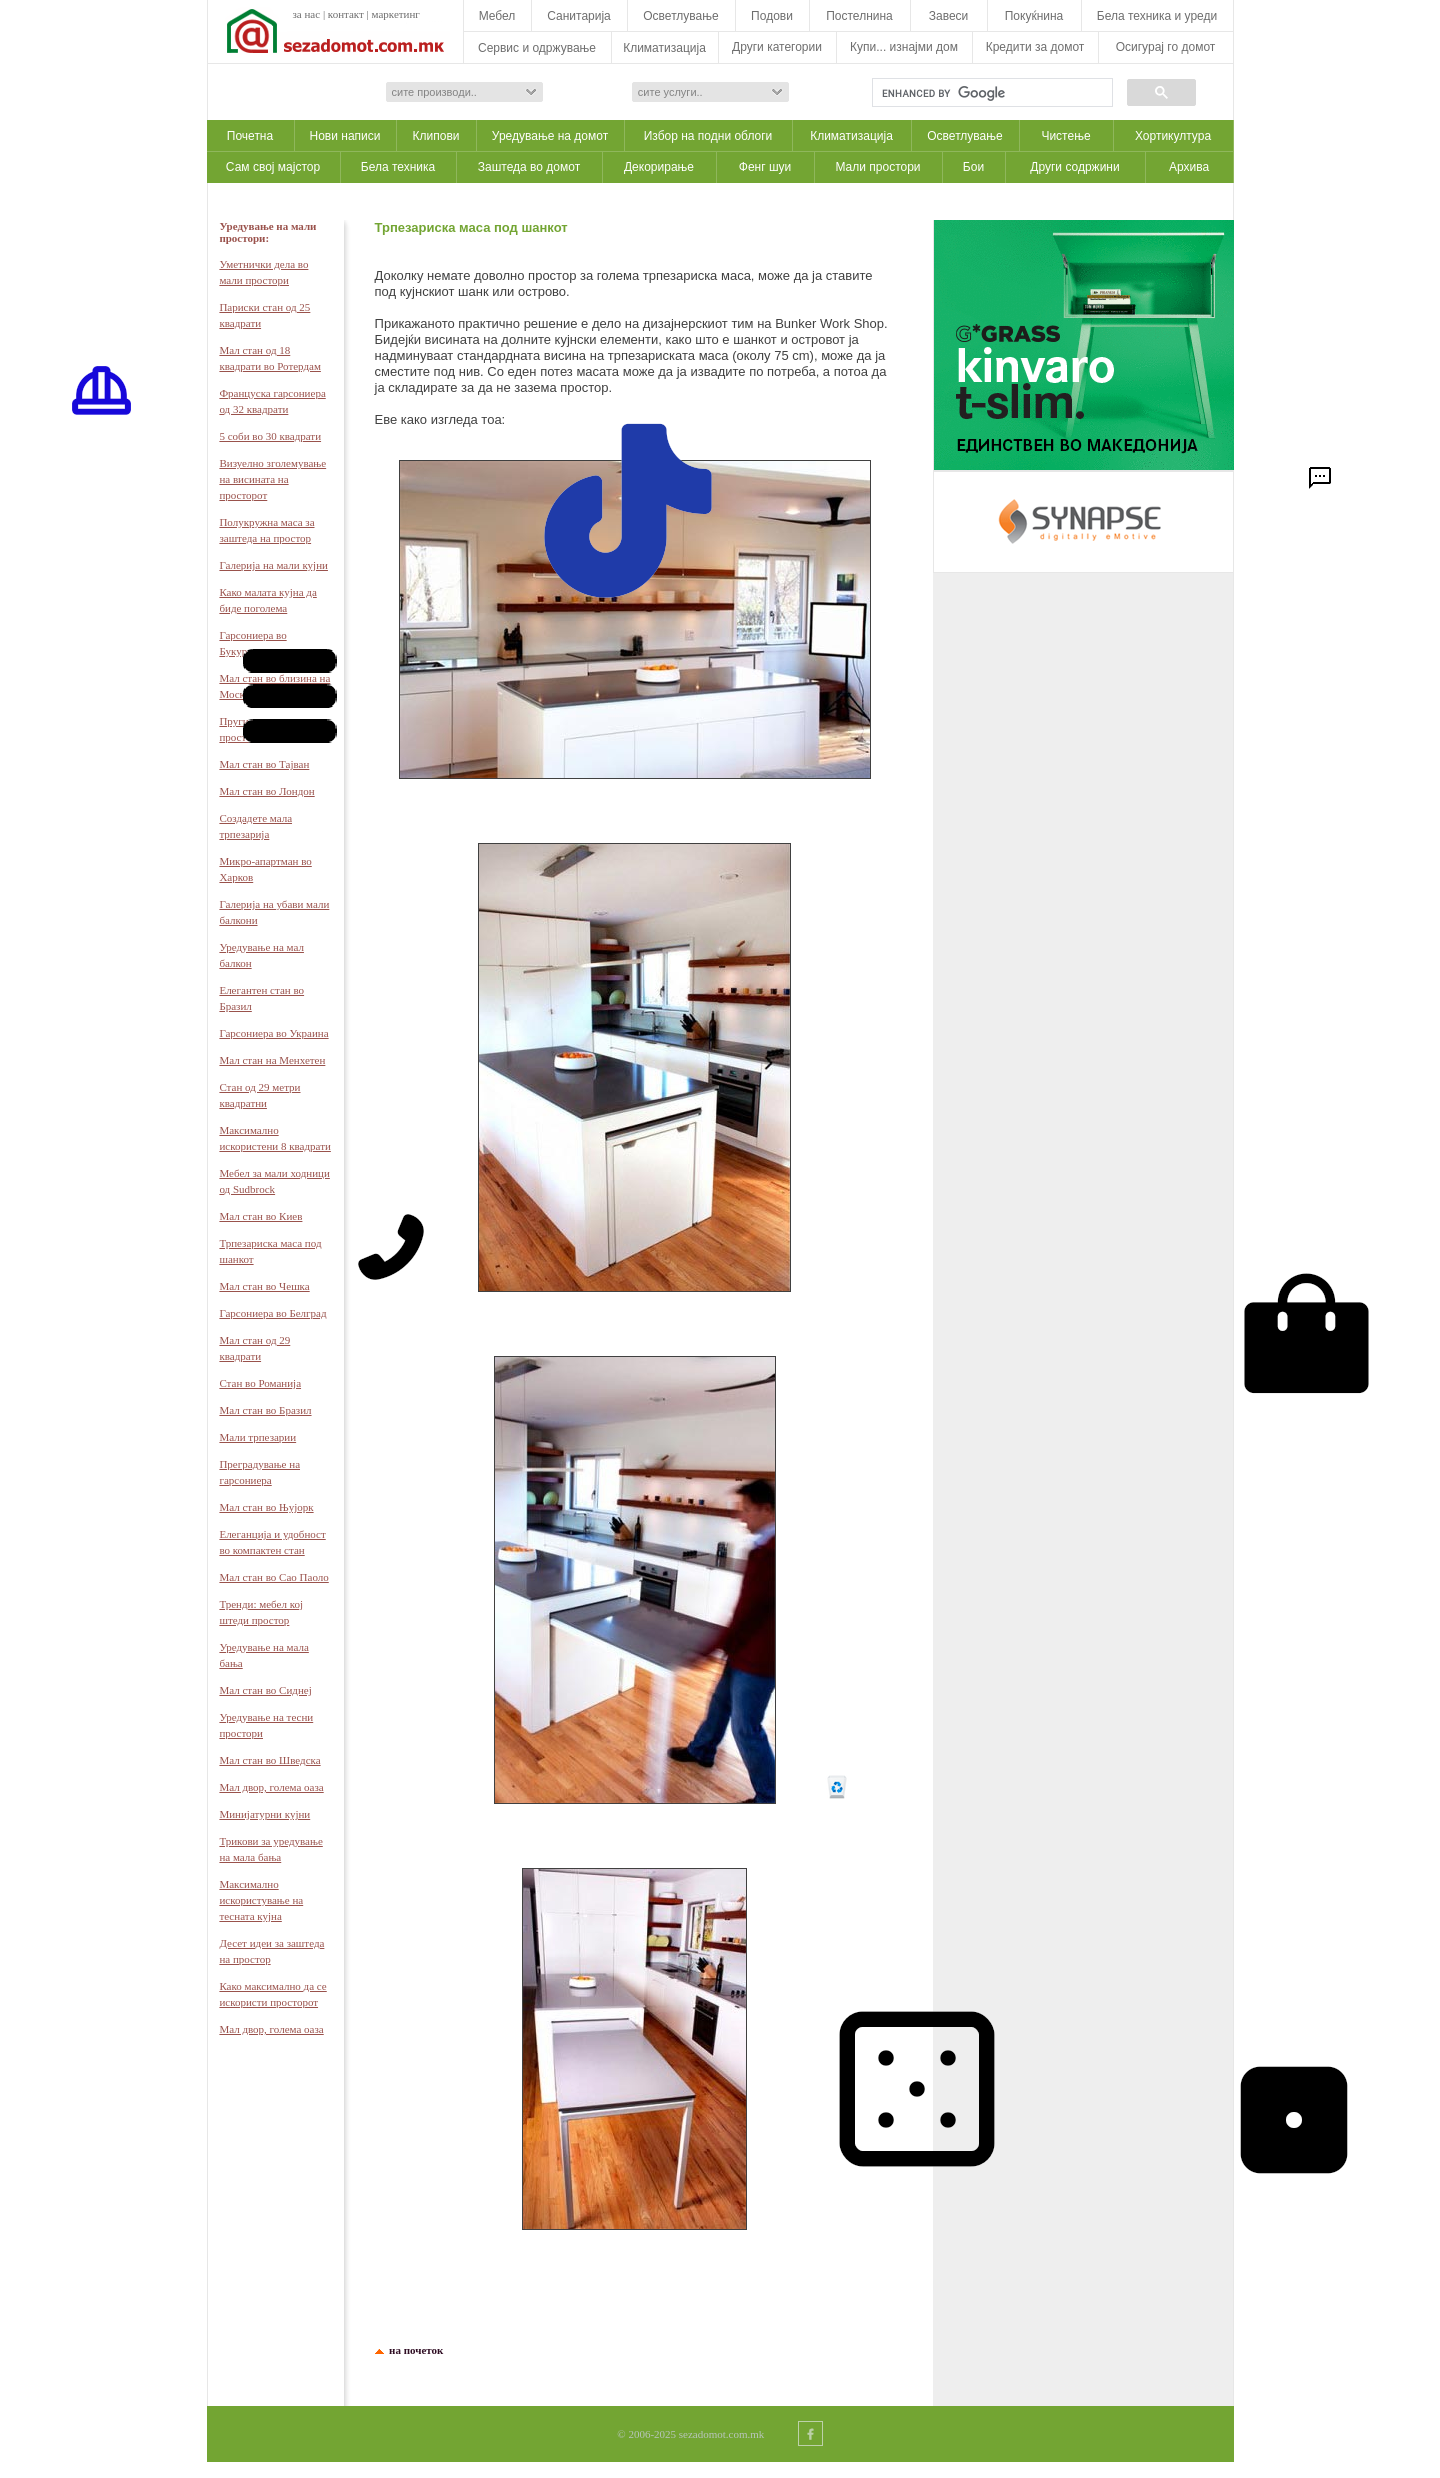  Describe the element at coordinates (101, 393) in the screenshot. I see `access construction or work site settings` at that location.